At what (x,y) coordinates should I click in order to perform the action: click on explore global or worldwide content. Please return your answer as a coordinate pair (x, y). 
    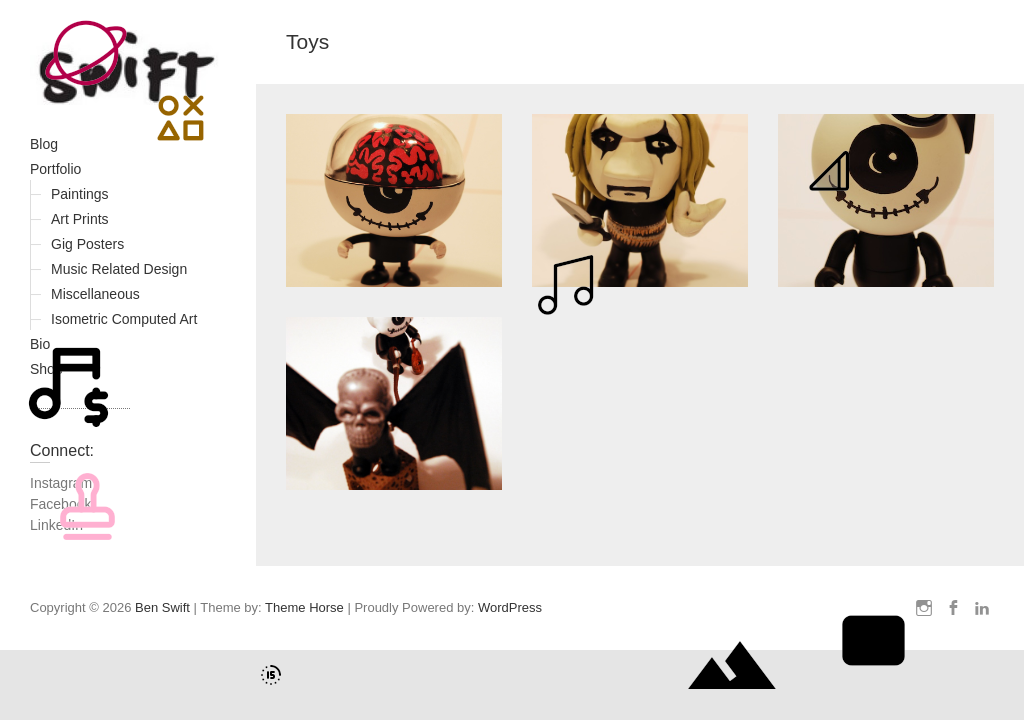
    Looking at the image, I should click on (86, 53).